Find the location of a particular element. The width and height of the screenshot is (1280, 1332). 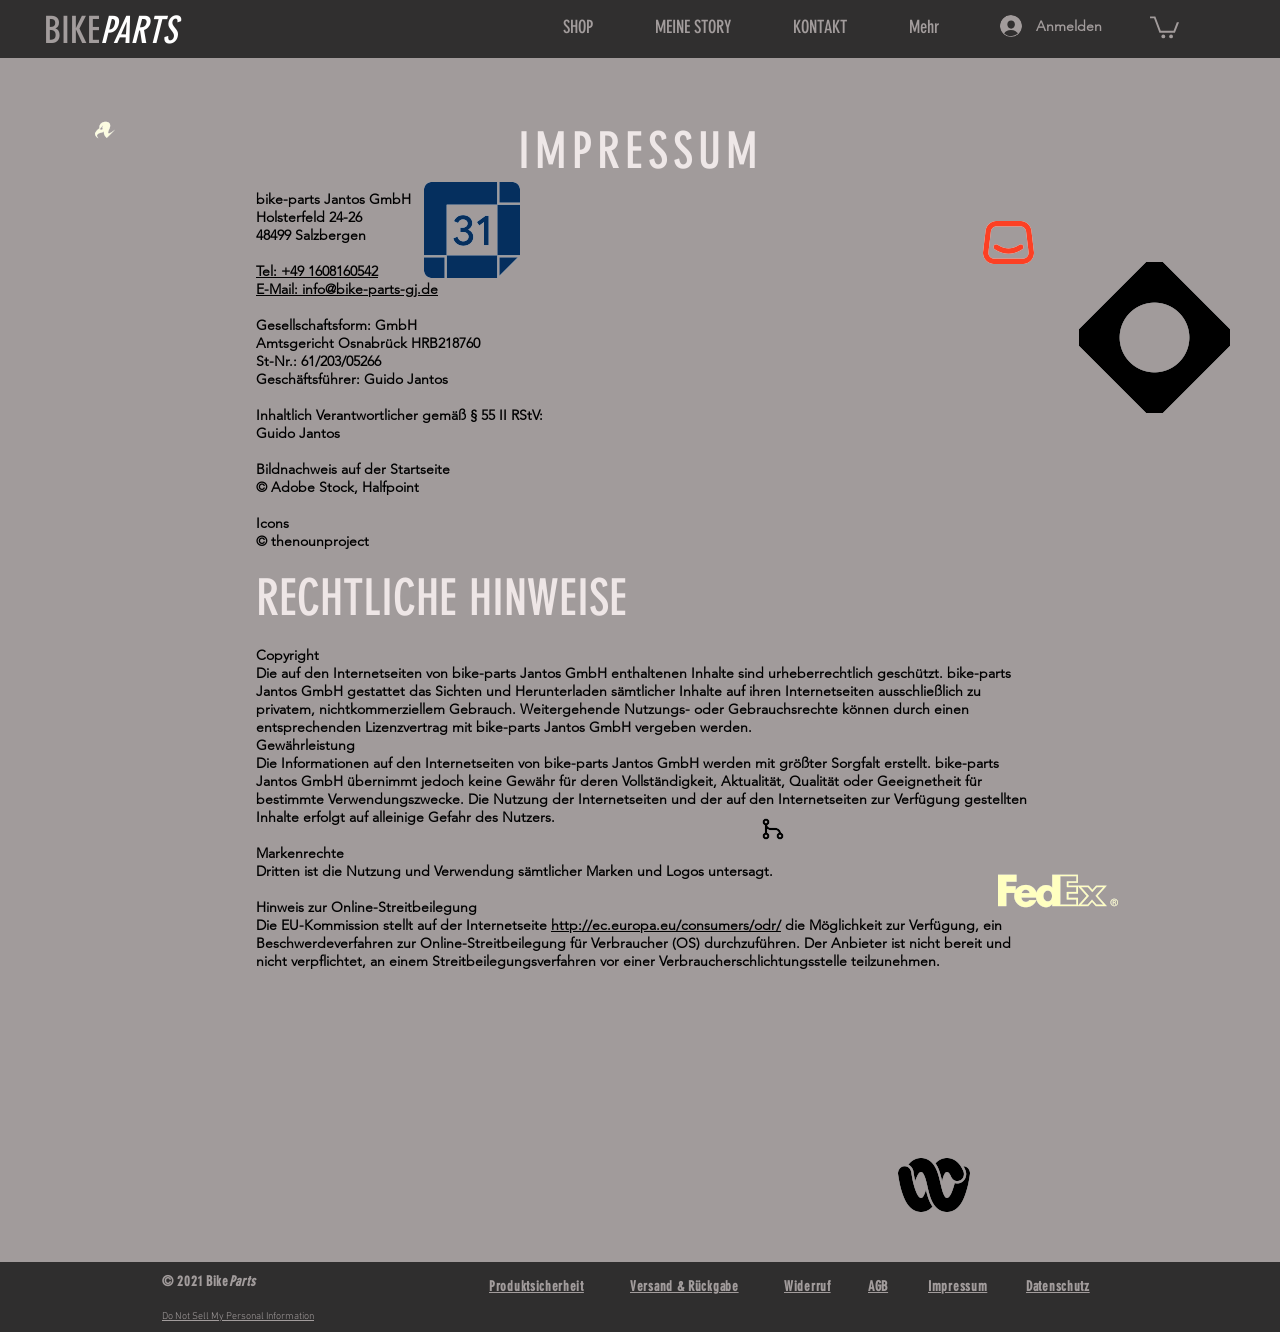

visit The Register technology news website is located at coordinates (105, 130).